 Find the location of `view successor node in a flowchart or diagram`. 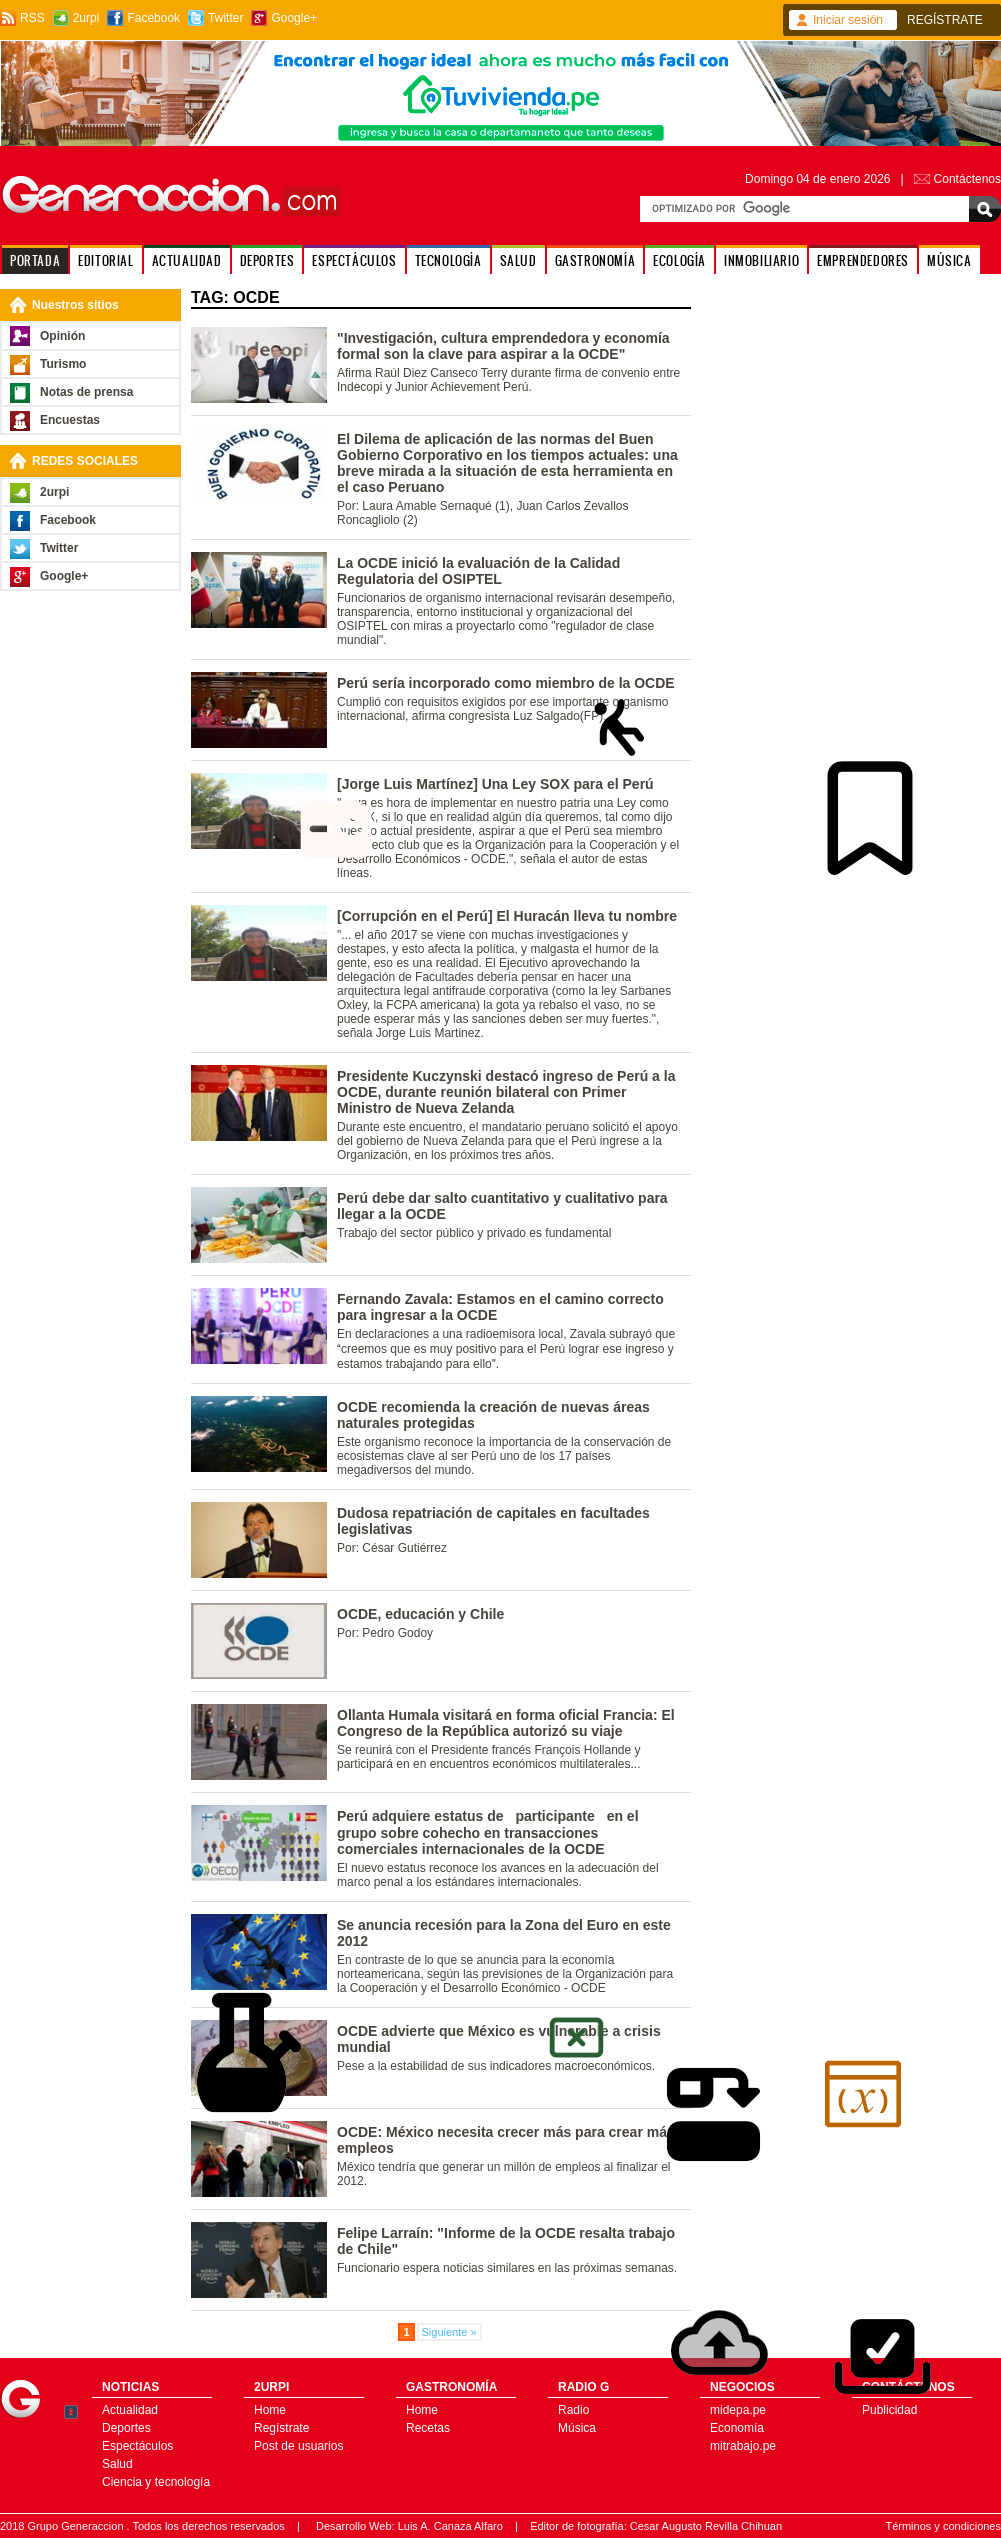

view successor node in a flowchart or diagram is located at coordinates (713, 2114).